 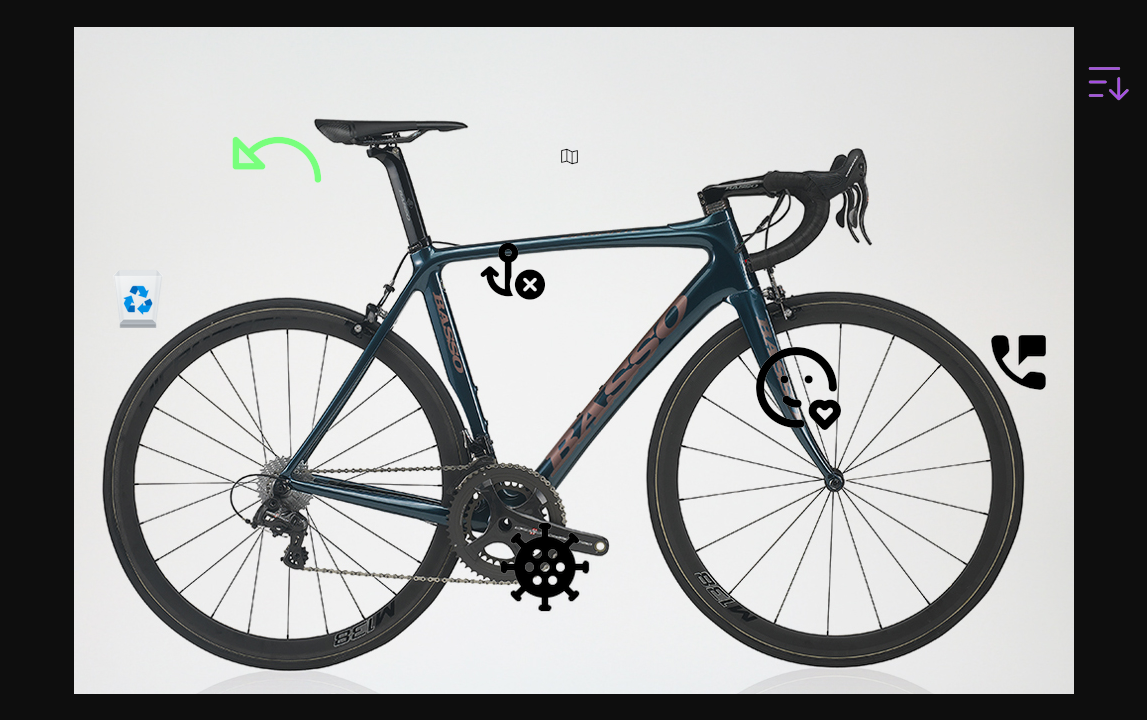 I want to click on react with love or affection, so click(x=796, y=387).